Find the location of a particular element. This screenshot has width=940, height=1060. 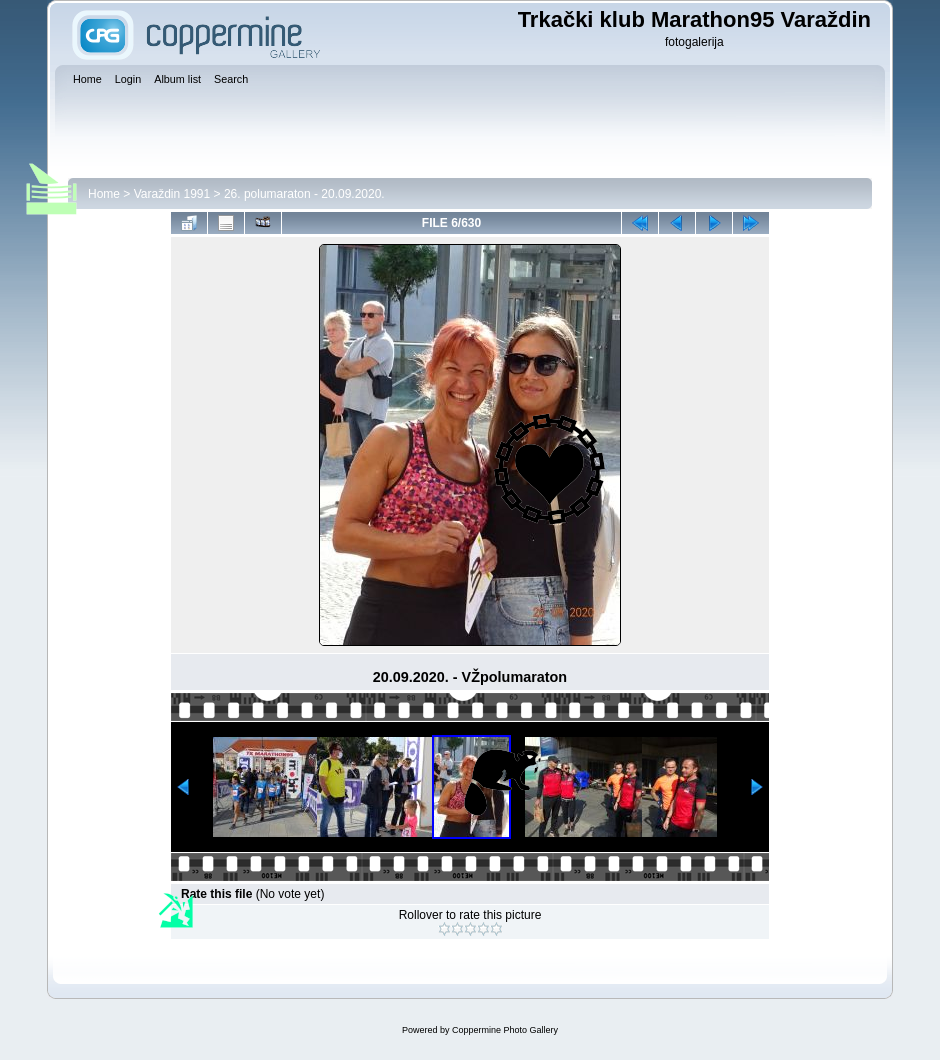

access boxing or fighting game mode is located at coordinates (51, 189).